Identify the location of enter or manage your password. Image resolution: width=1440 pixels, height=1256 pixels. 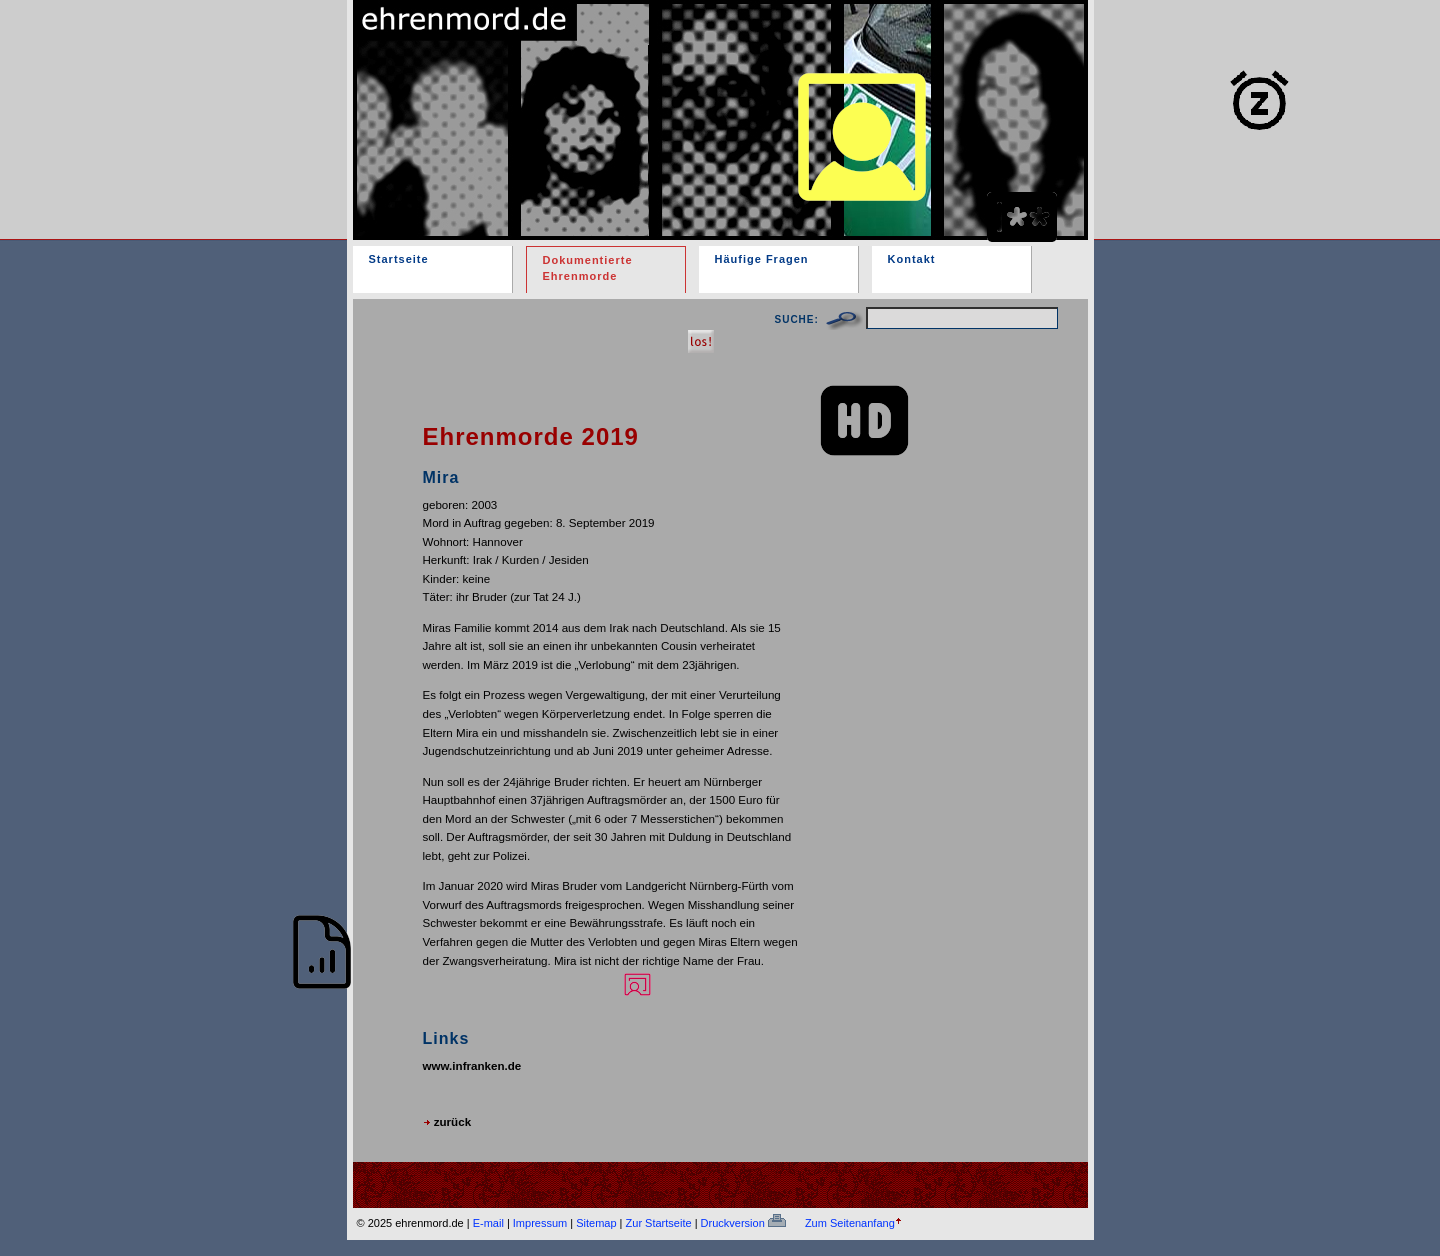
(1022, 217).